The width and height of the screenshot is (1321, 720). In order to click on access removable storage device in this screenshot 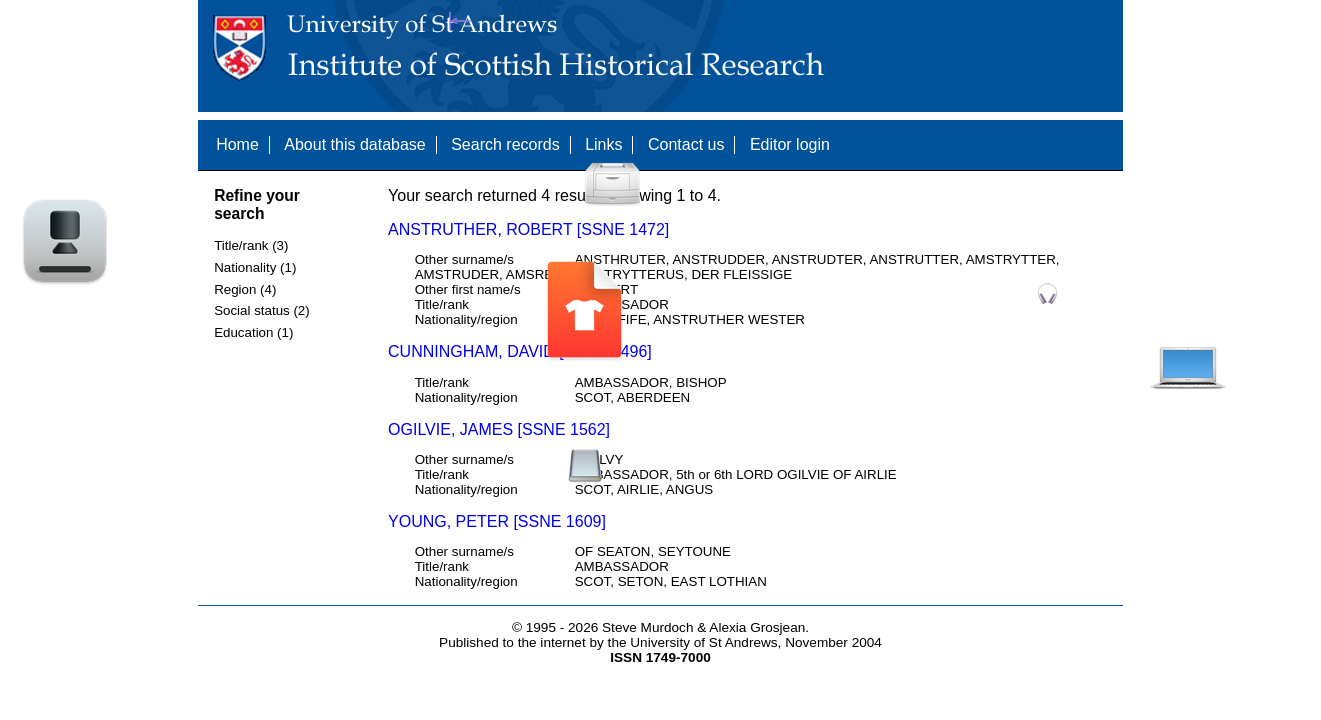, I will do `click(585, 466)`.